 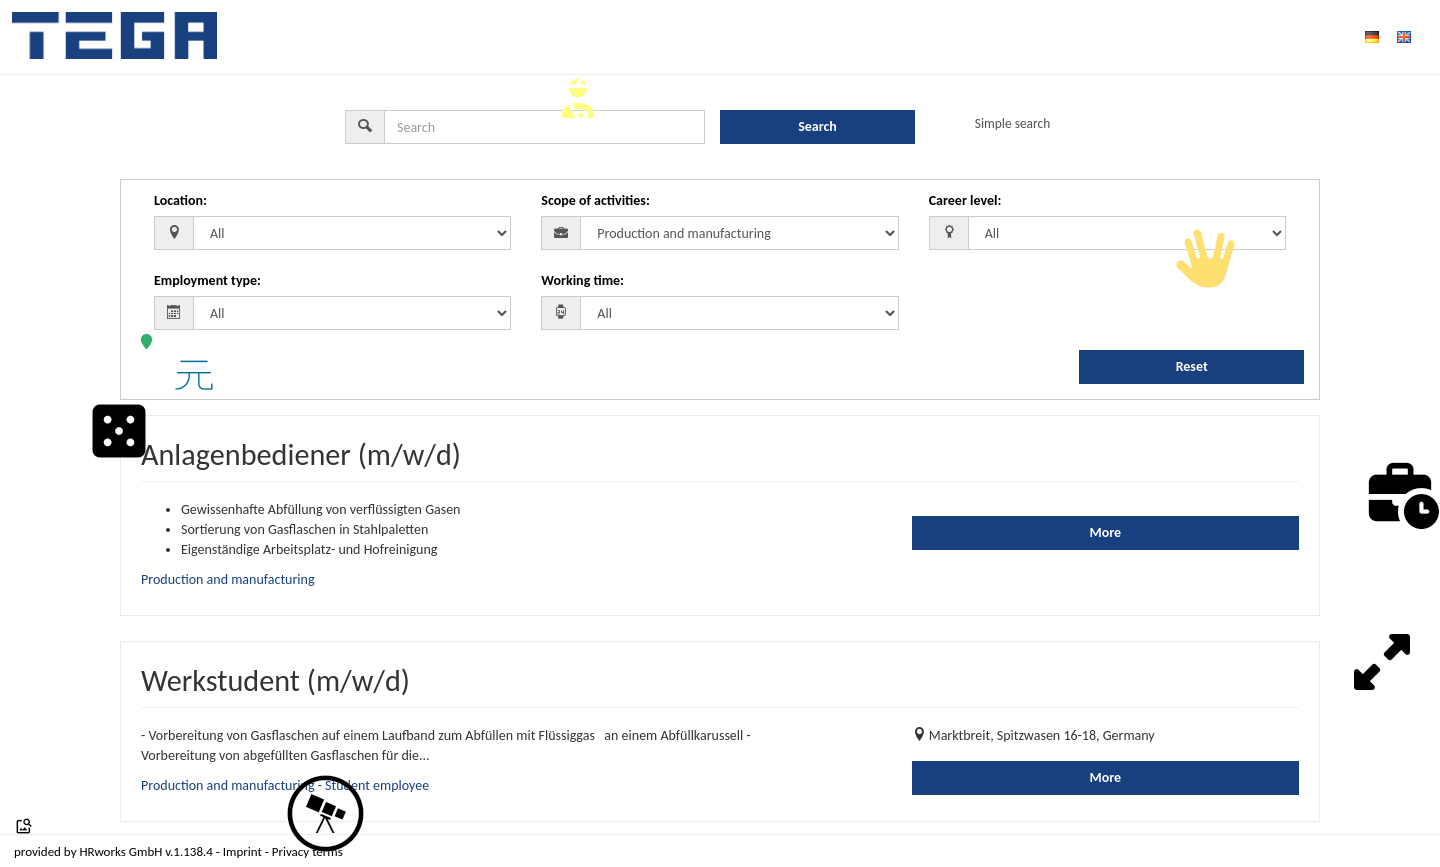 I want to click on search using an image or photo, so click(x=24, y=826).